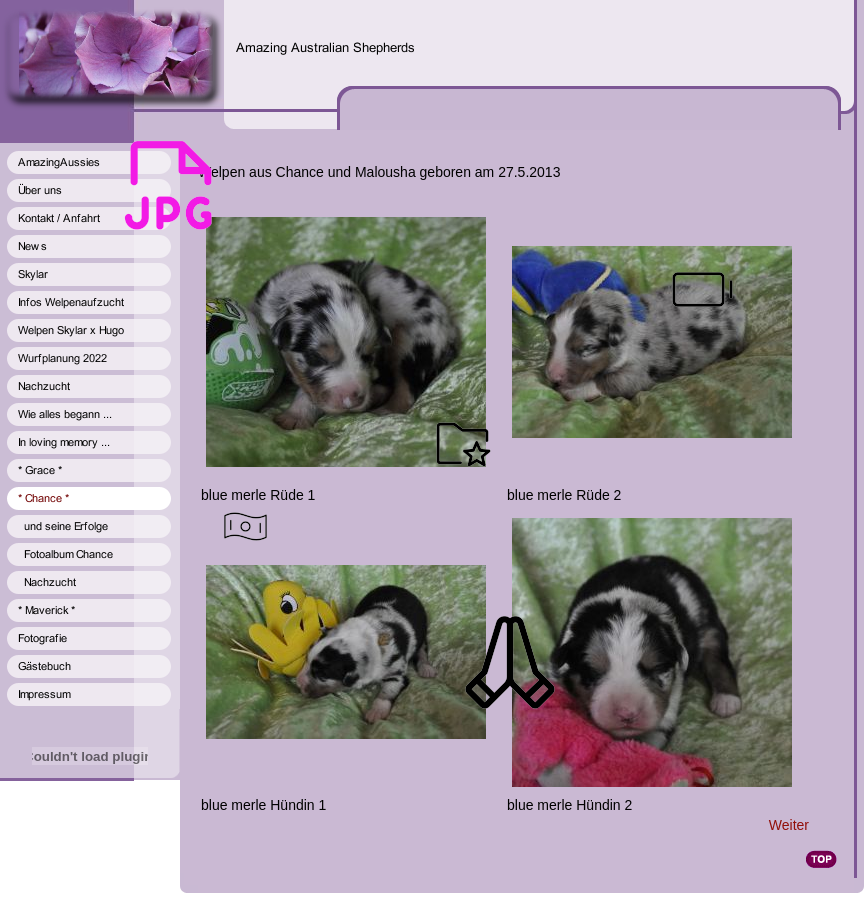  I want to click on indicates battery is empty or depleted, so click(701, 289).